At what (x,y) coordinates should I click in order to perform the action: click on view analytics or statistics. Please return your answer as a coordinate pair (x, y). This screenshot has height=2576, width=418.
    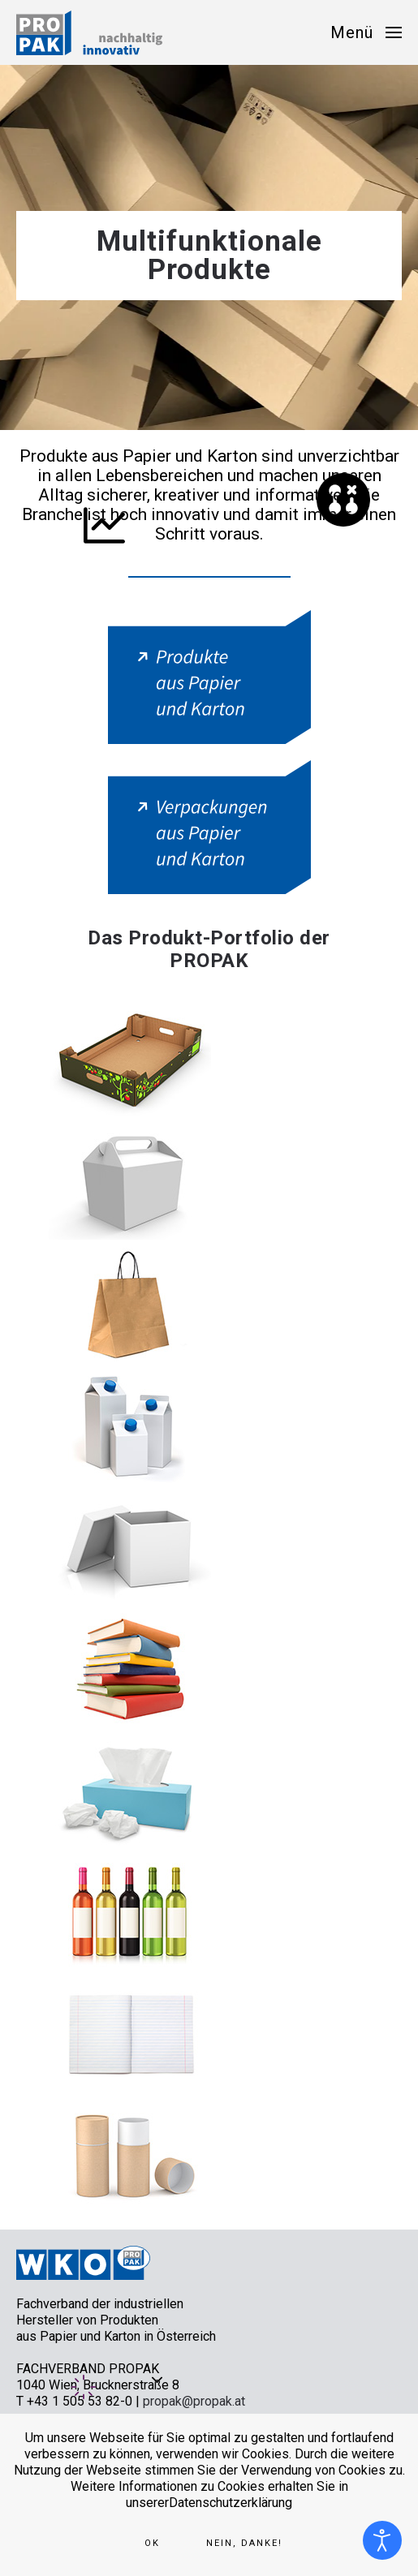
    Looking at the image, I should click on (104, 525).